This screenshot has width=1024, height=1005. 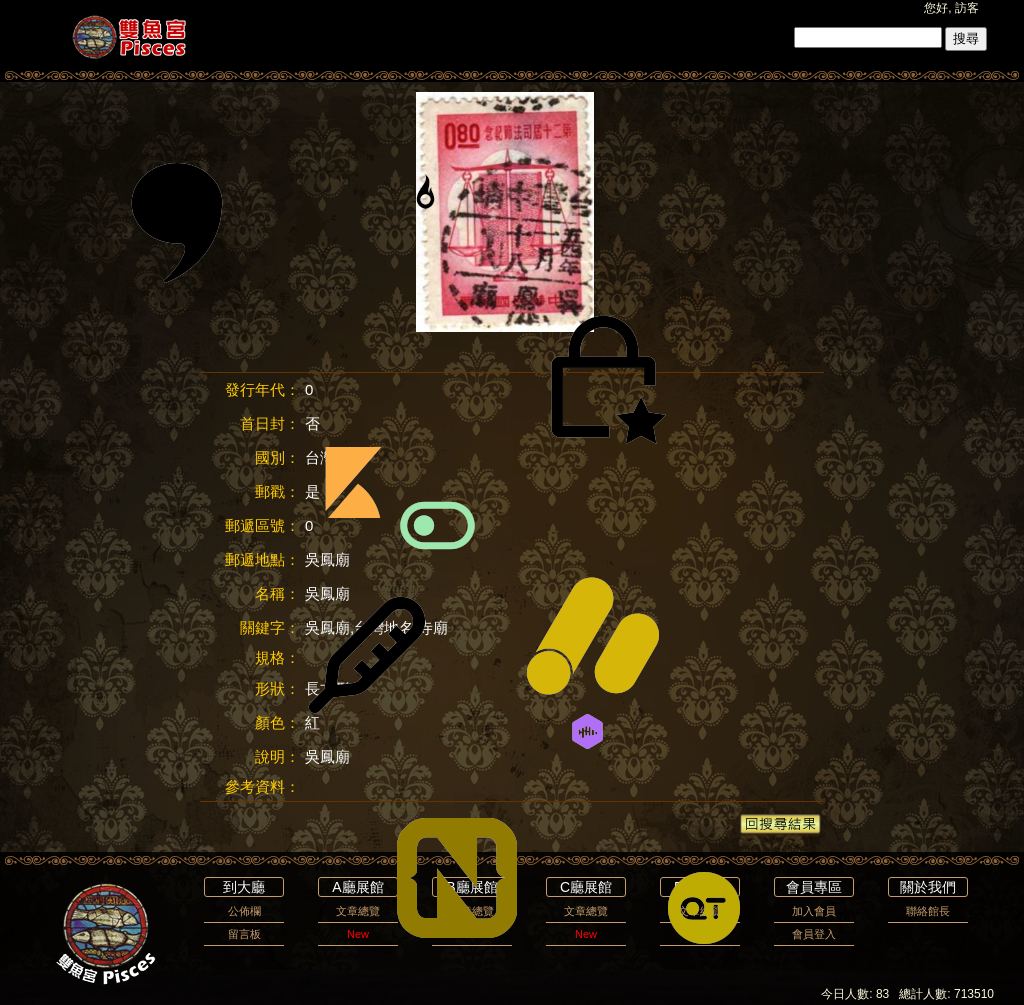 I want to click on check temperature or health readings, so click(x=366, y=656).